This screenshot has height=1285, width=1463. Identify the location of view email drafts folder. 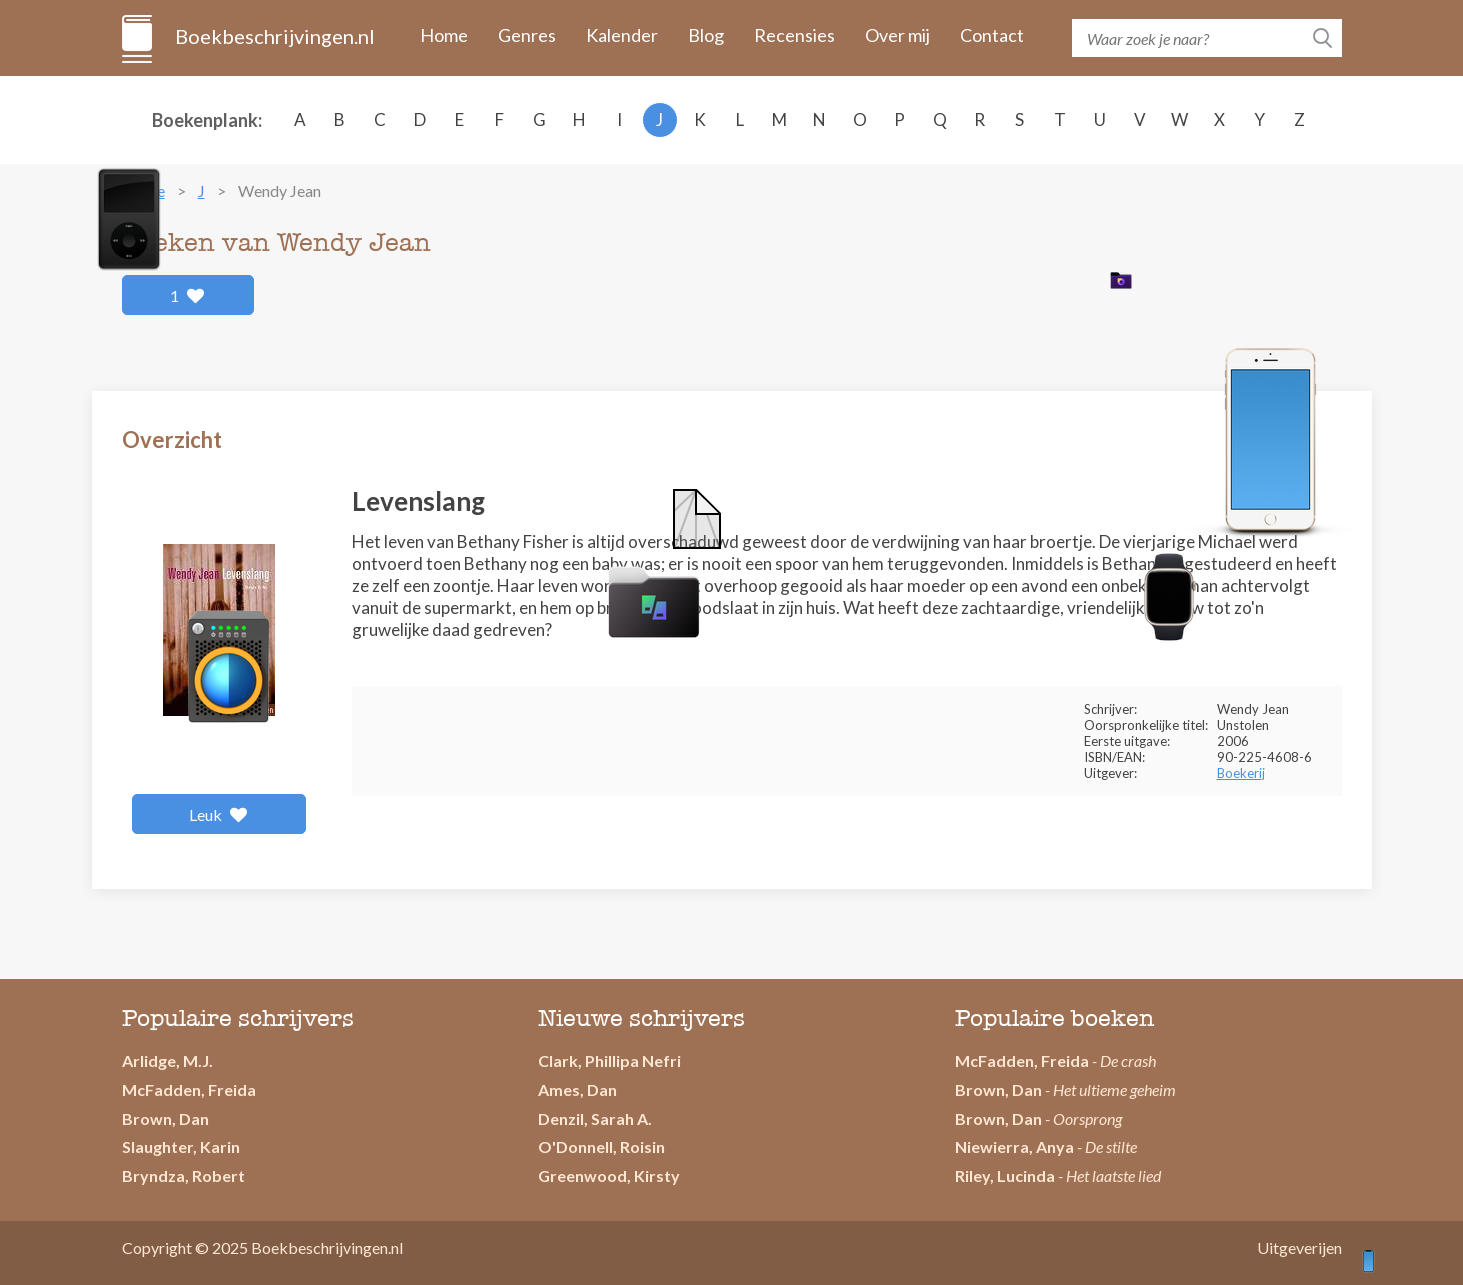
(697, 519).